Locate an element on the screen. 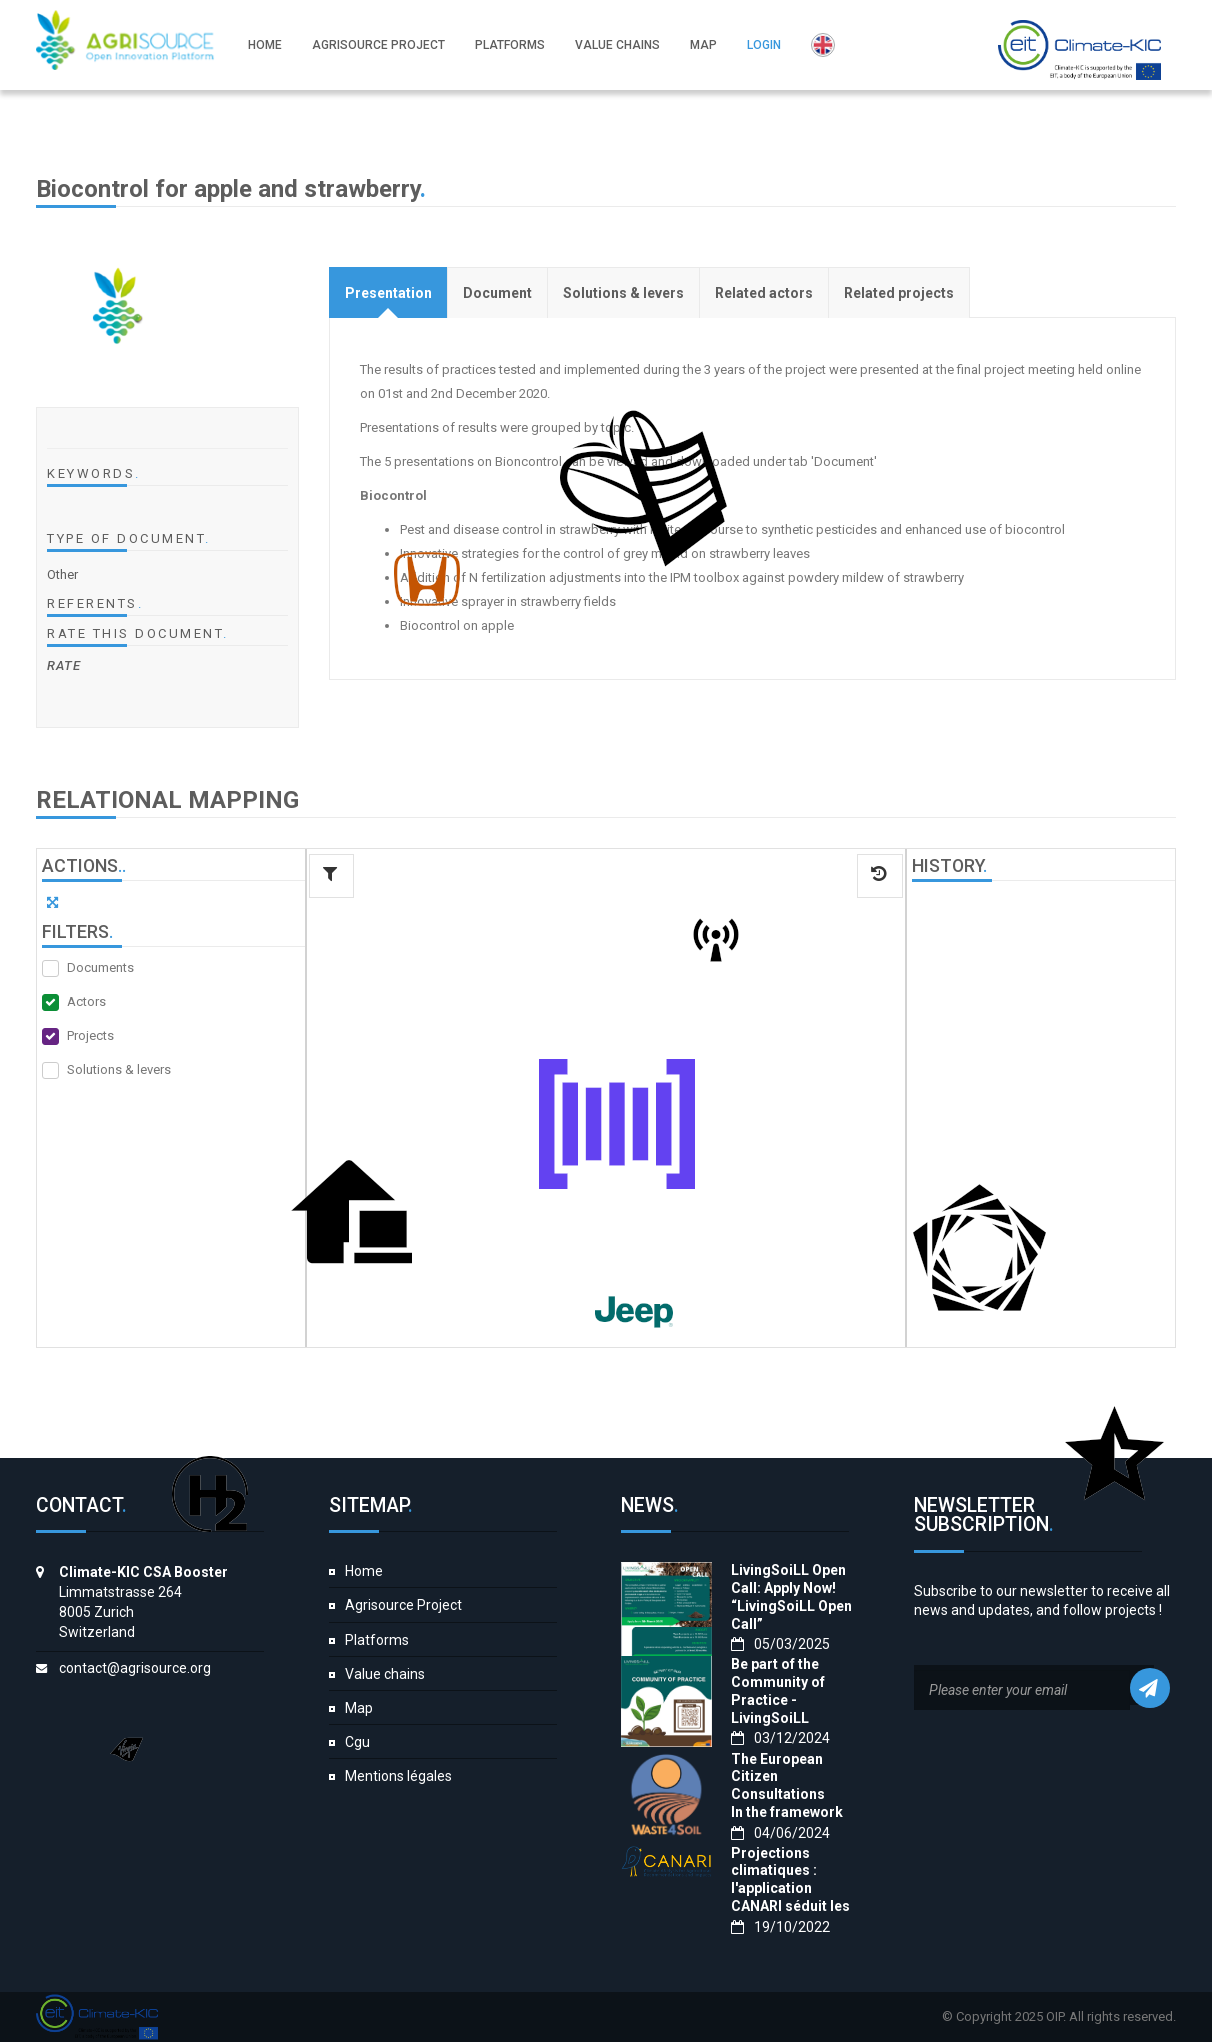 The image size is (1212, 2042). Honda brand or dealership app is located at coordinates (427, 579).